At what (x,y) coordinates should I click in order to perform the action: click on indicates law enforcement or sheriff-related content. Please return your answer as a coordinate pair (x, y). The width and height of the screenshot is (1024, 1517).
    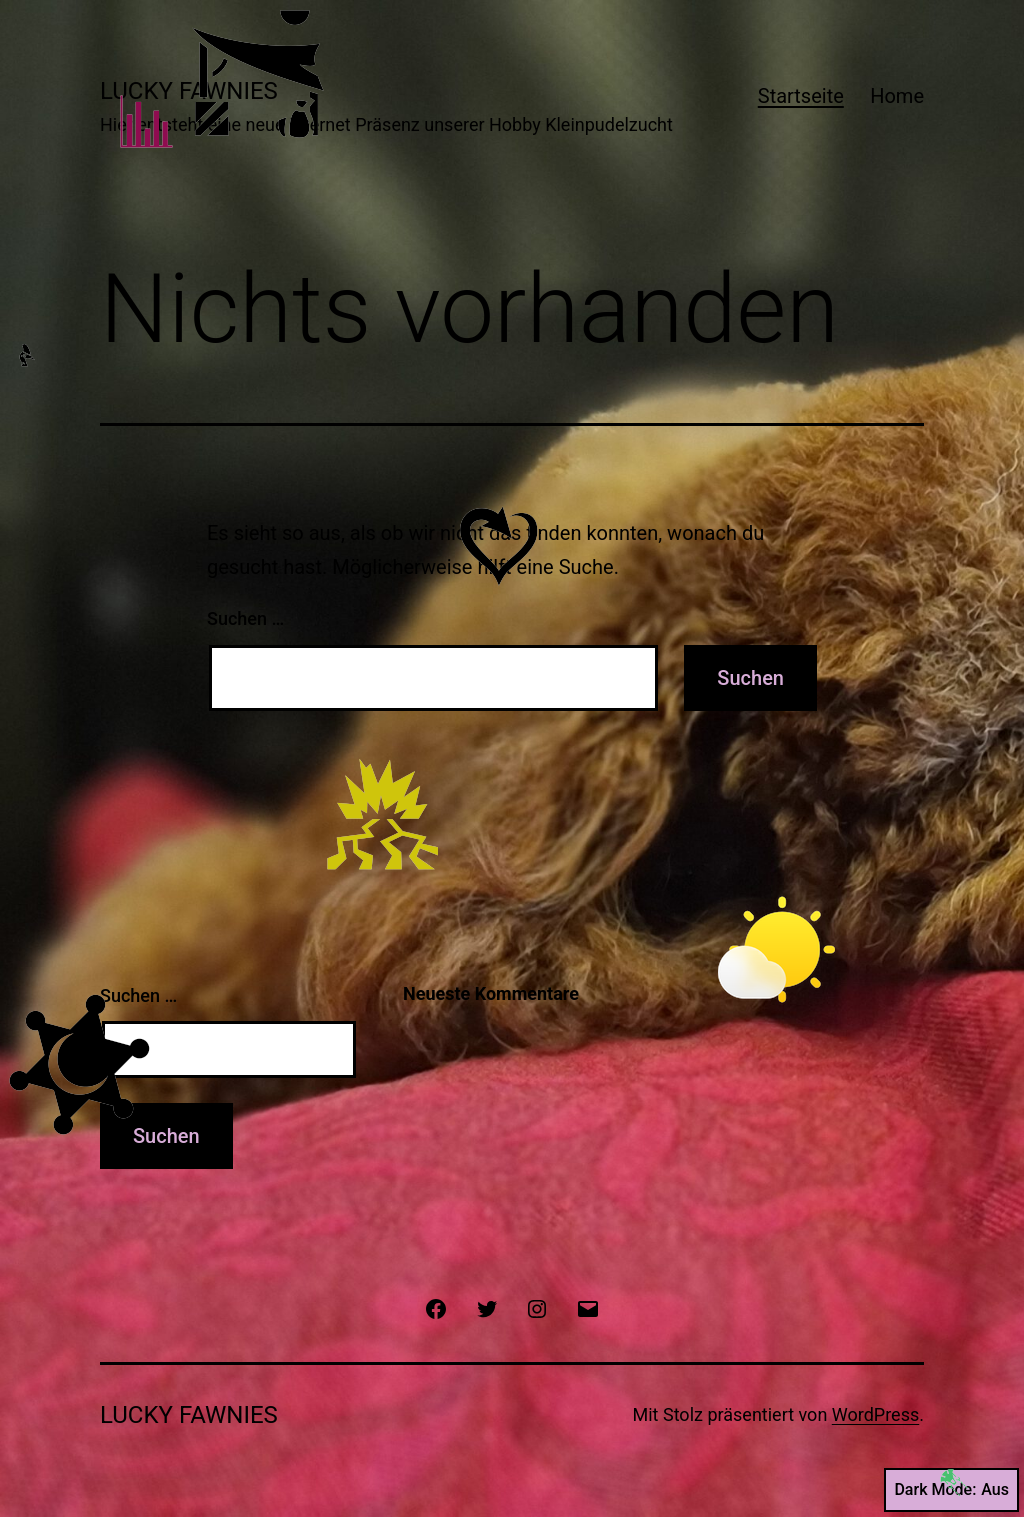
    Looking at the image, I should click on (80, 1064).